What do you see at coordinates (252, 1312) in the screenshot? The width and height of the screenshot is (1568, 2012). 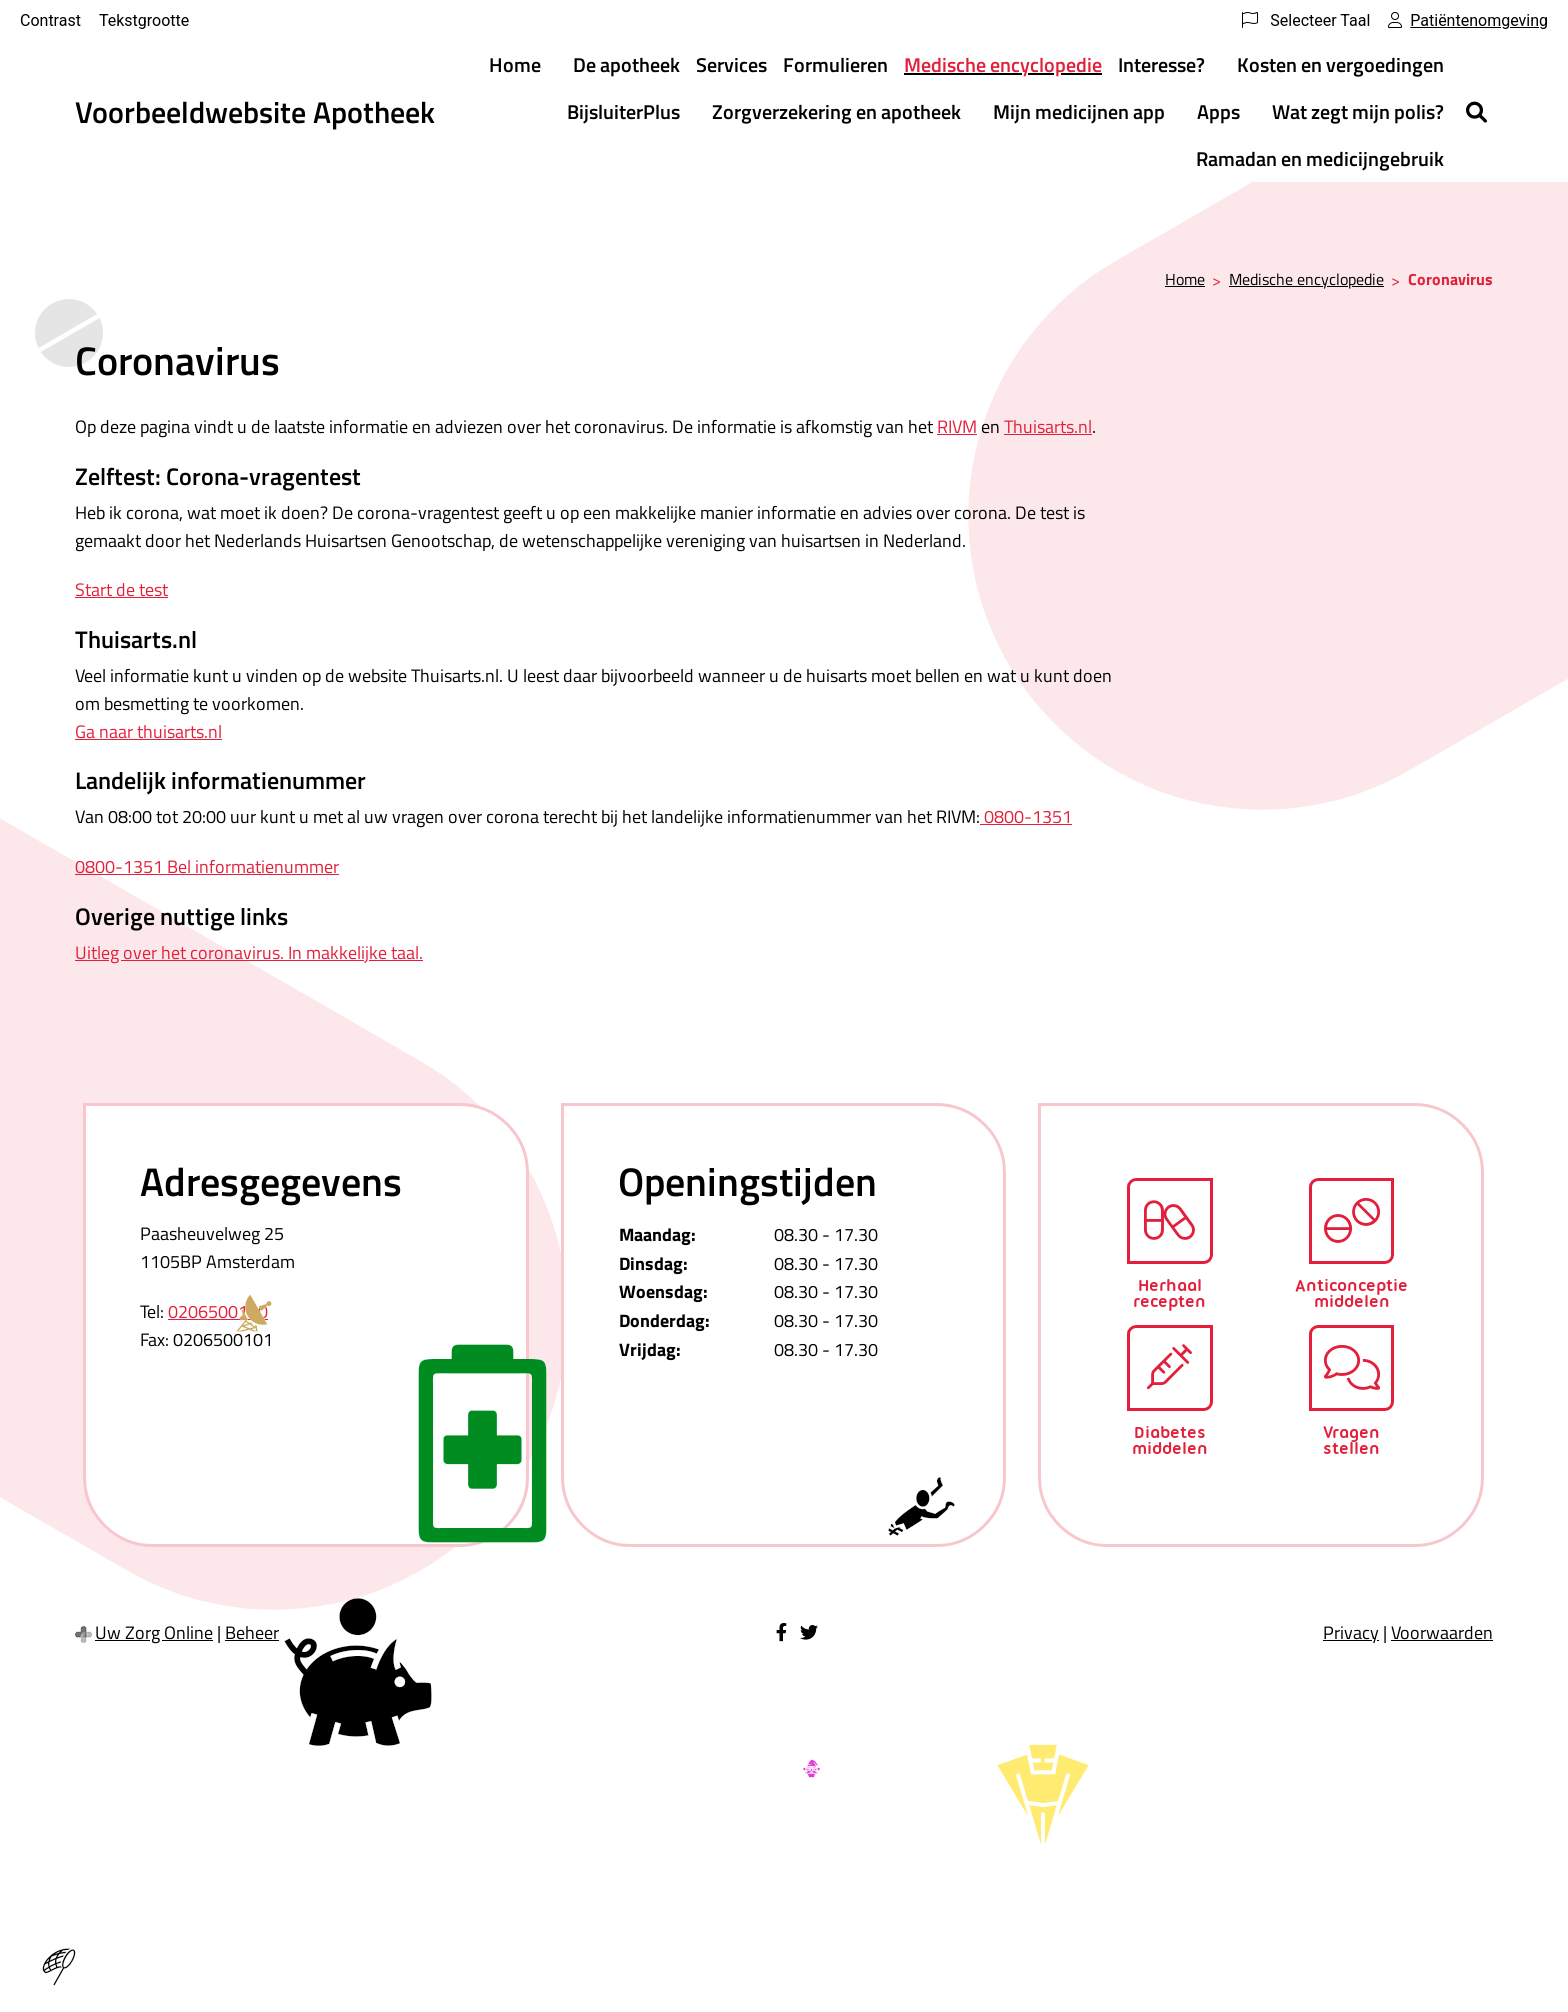 I see `access radar or scanning features` at bounding box center [252, 1312].